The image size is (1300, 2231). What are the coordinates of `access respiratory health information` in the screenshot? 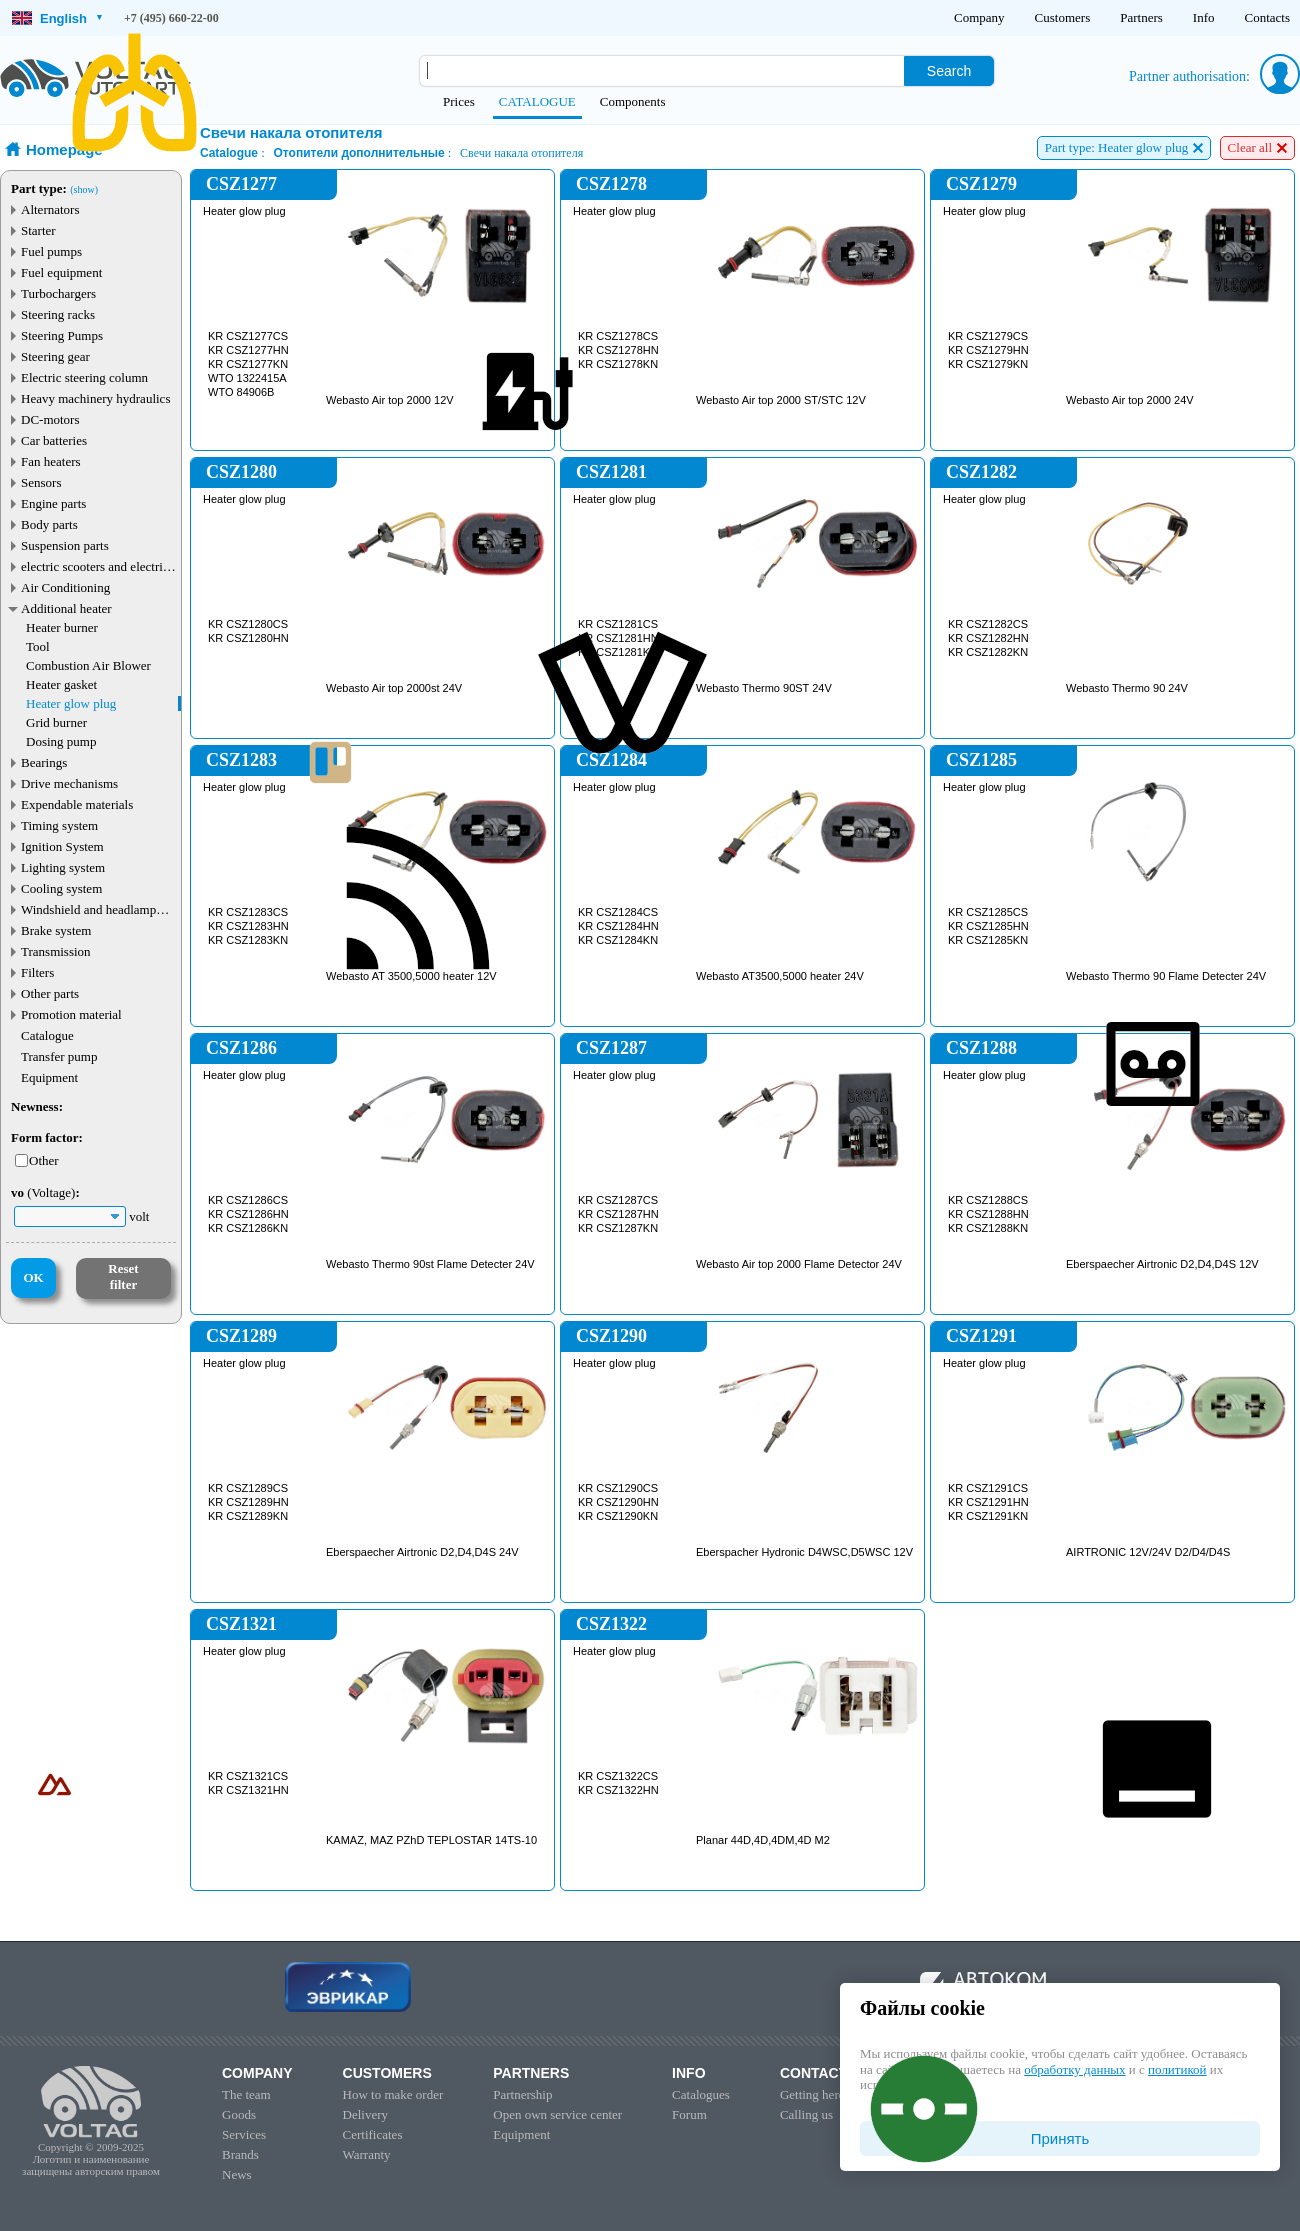 It's located at (134, 95).